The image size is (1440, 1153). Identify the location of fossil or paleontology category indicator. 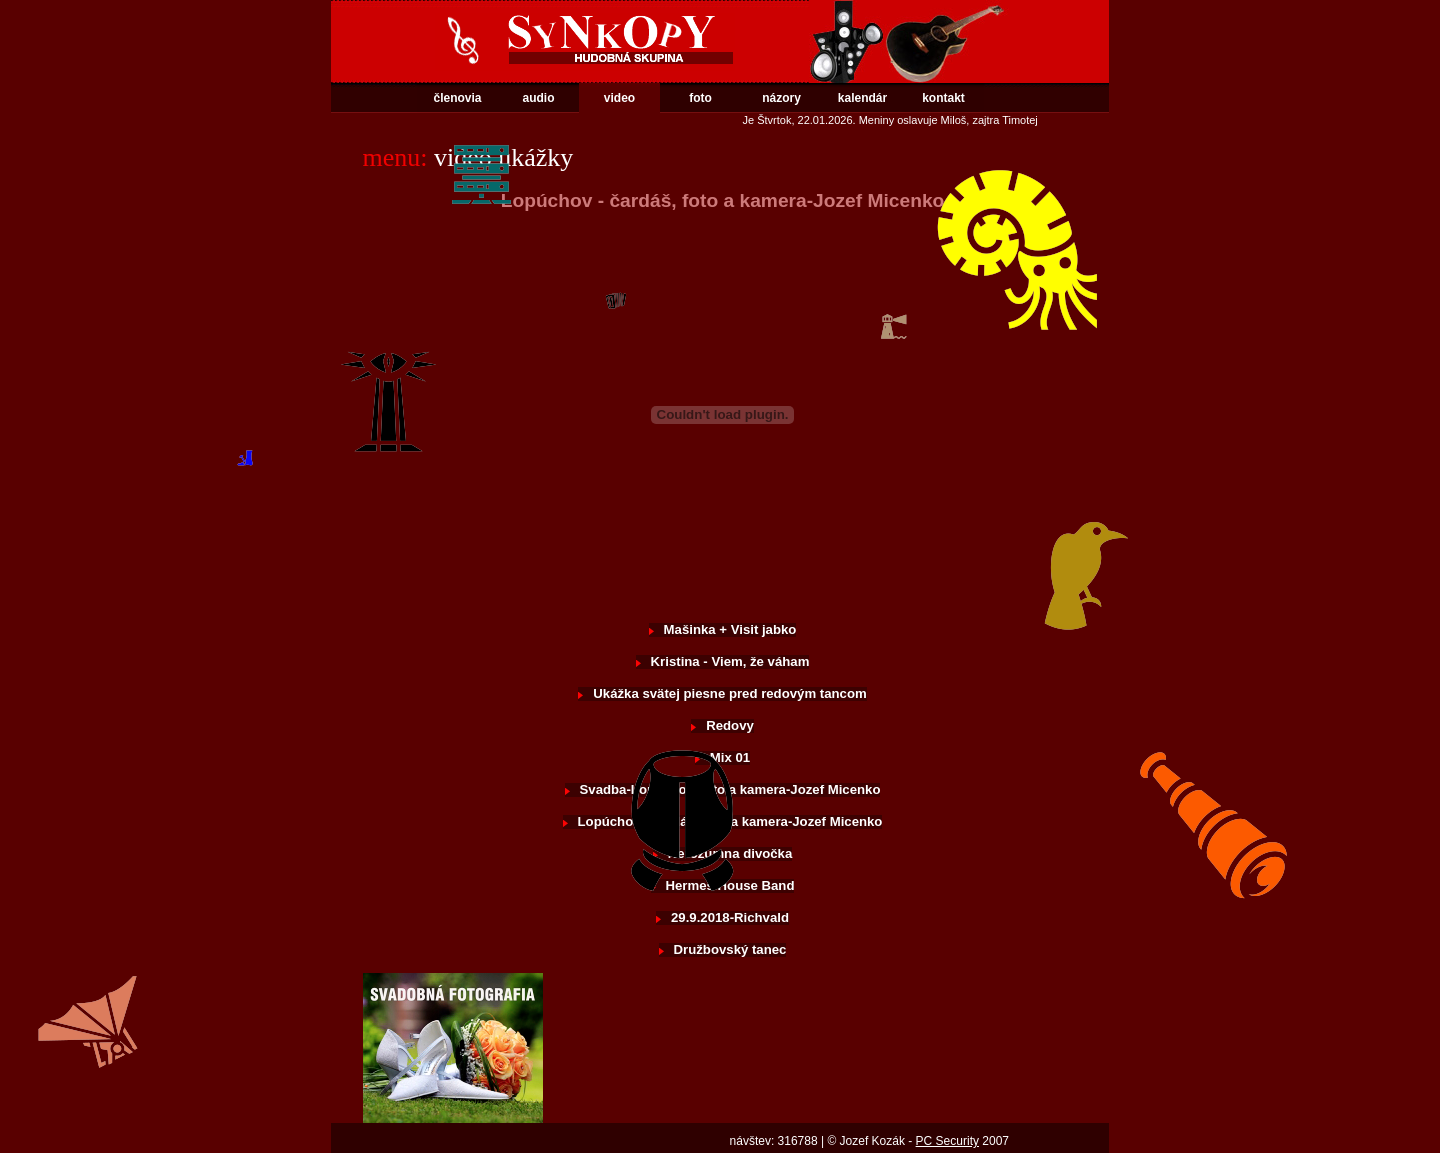
(1017, 250).